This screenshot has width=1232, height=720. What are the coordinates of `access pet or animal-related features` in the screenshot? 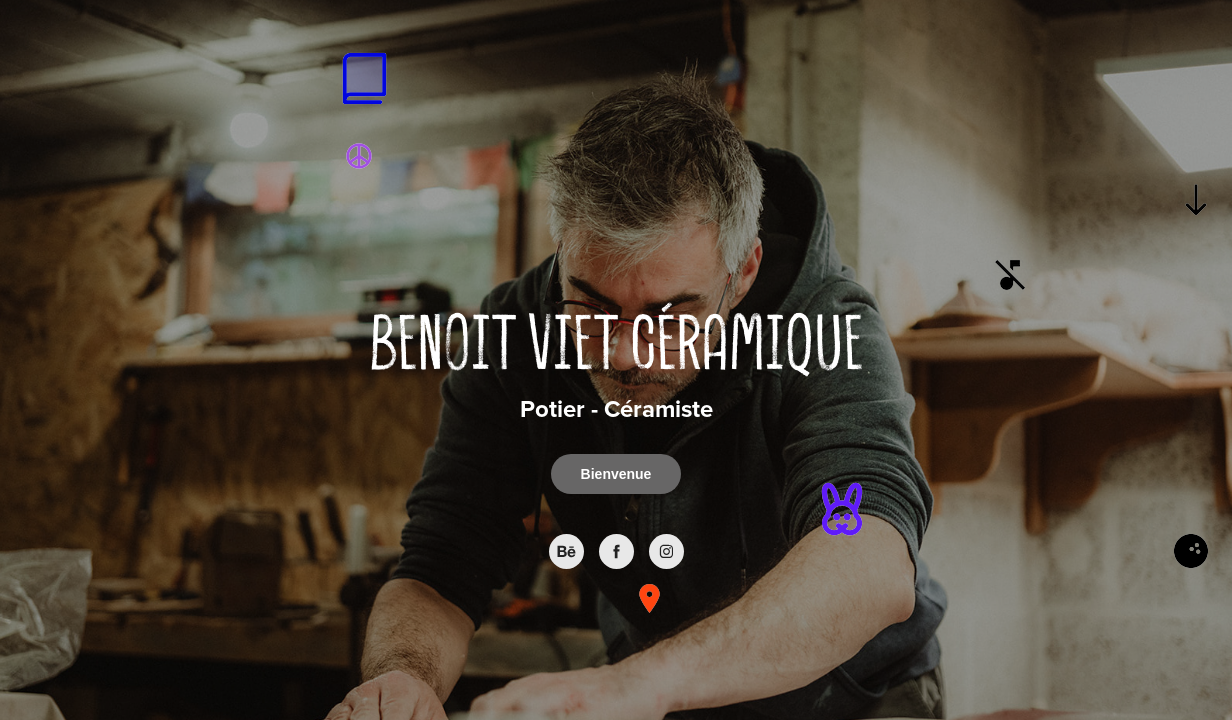 It's located at (842, 510).